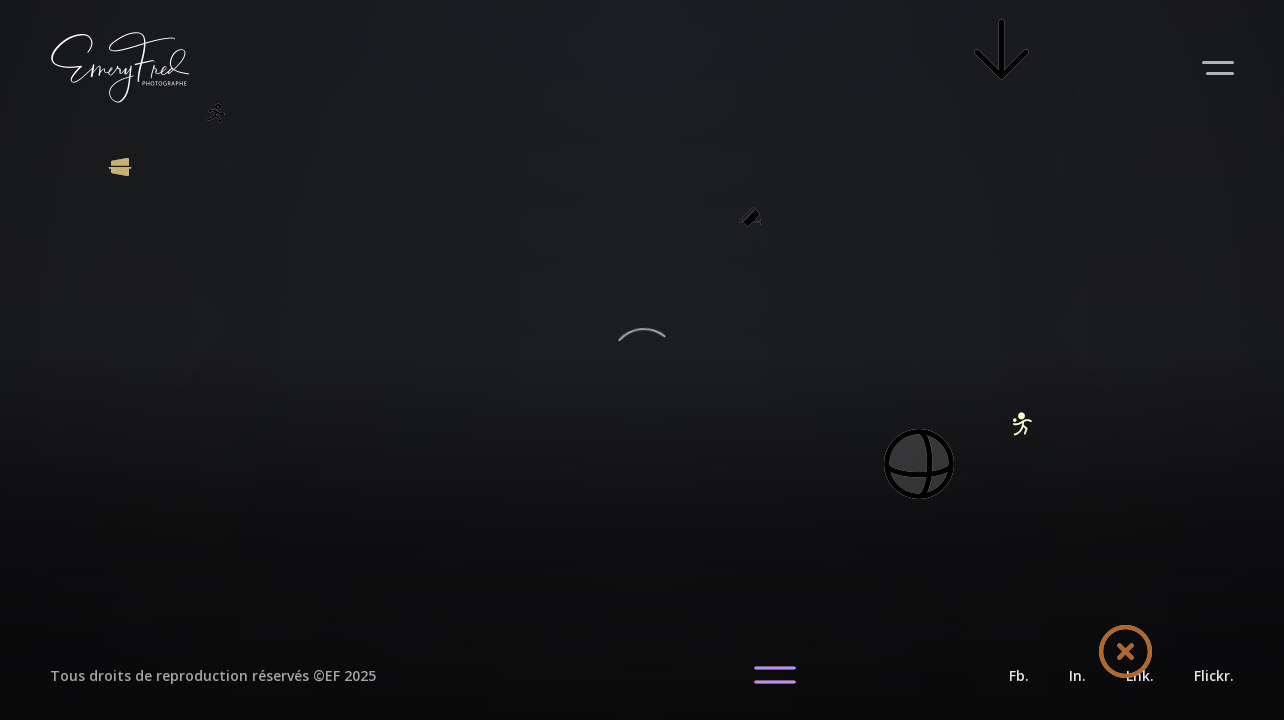 This screenshot has width=1284, height=720. Describe the element at coordinates (1125, 651) in the screenshot. I see `close or dismiss a dialog` at that location.